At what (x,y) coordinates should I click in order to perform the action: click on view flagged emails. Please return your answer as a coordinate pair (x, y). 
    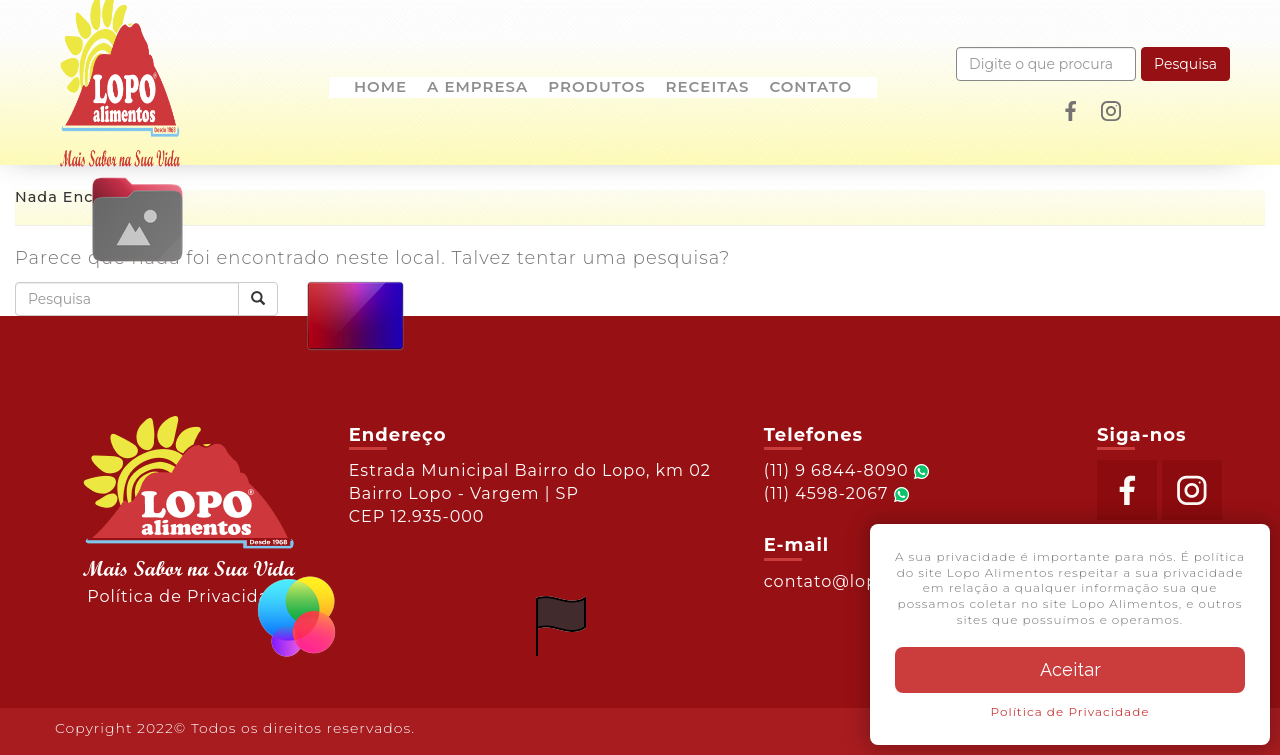
    Looking at the image, I should click on (561, 626).